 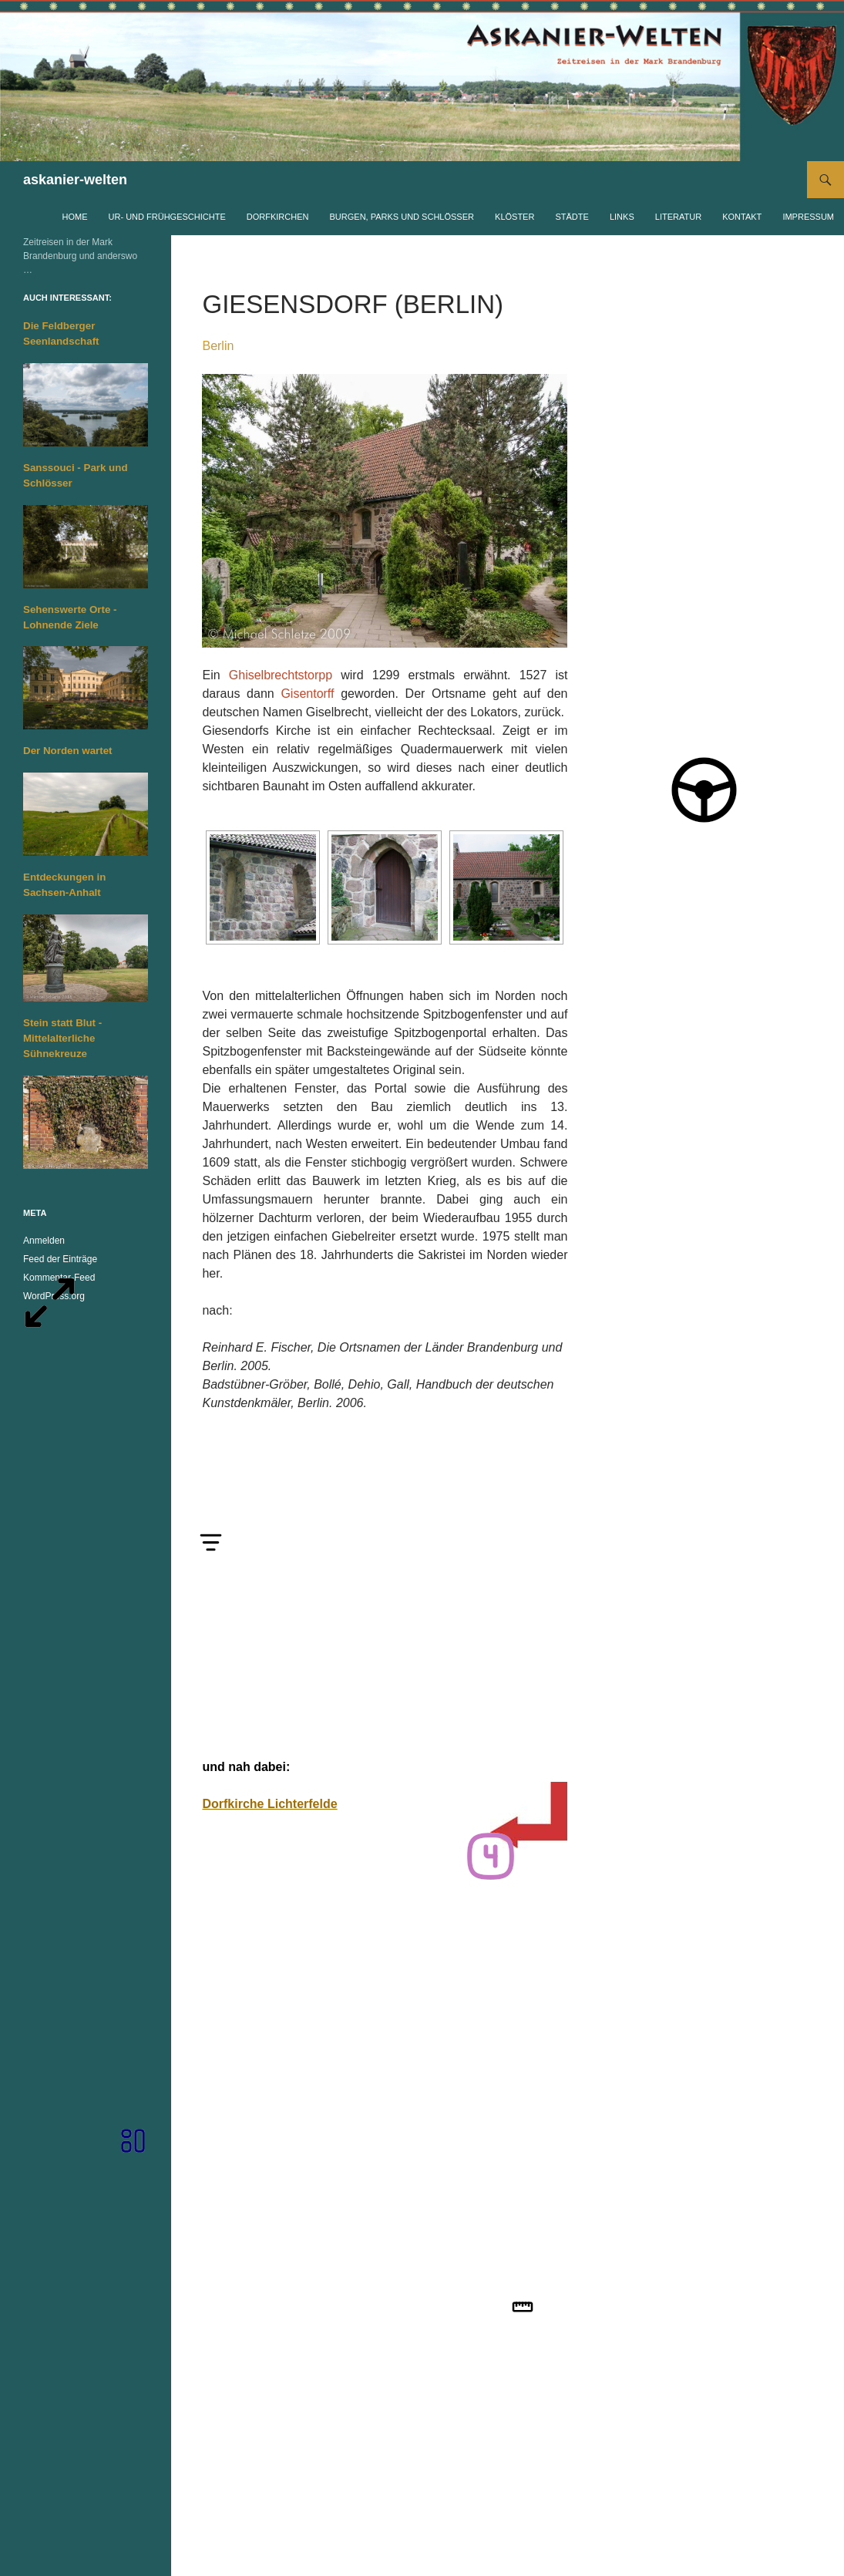 I want to click on access vehicle or driving controls, so click(x=704, y=790).